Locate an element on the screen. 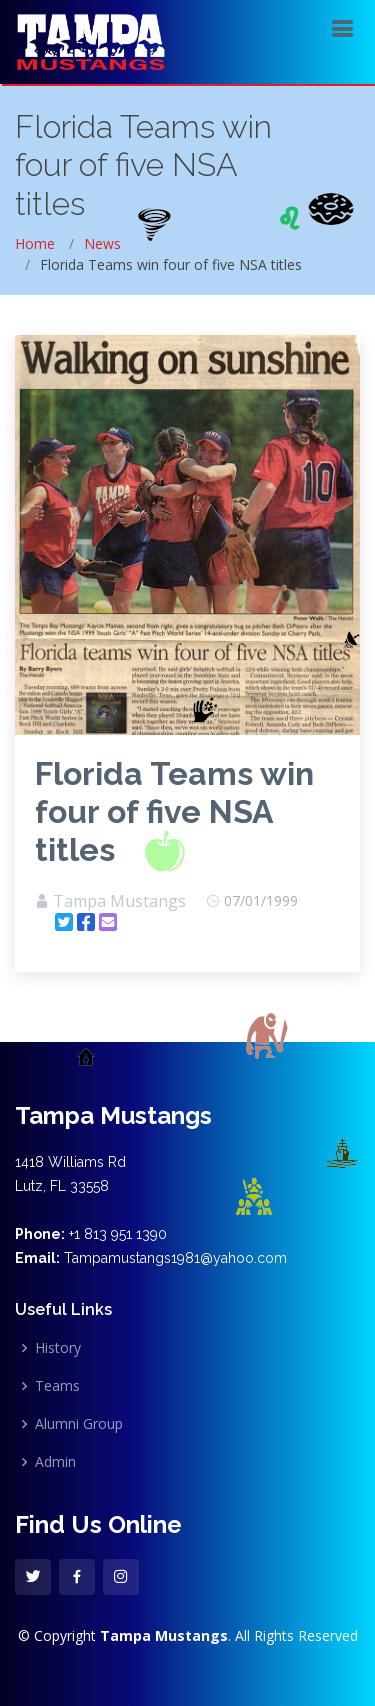  cast an ice or frost spell is located at coordinates (205, 709).